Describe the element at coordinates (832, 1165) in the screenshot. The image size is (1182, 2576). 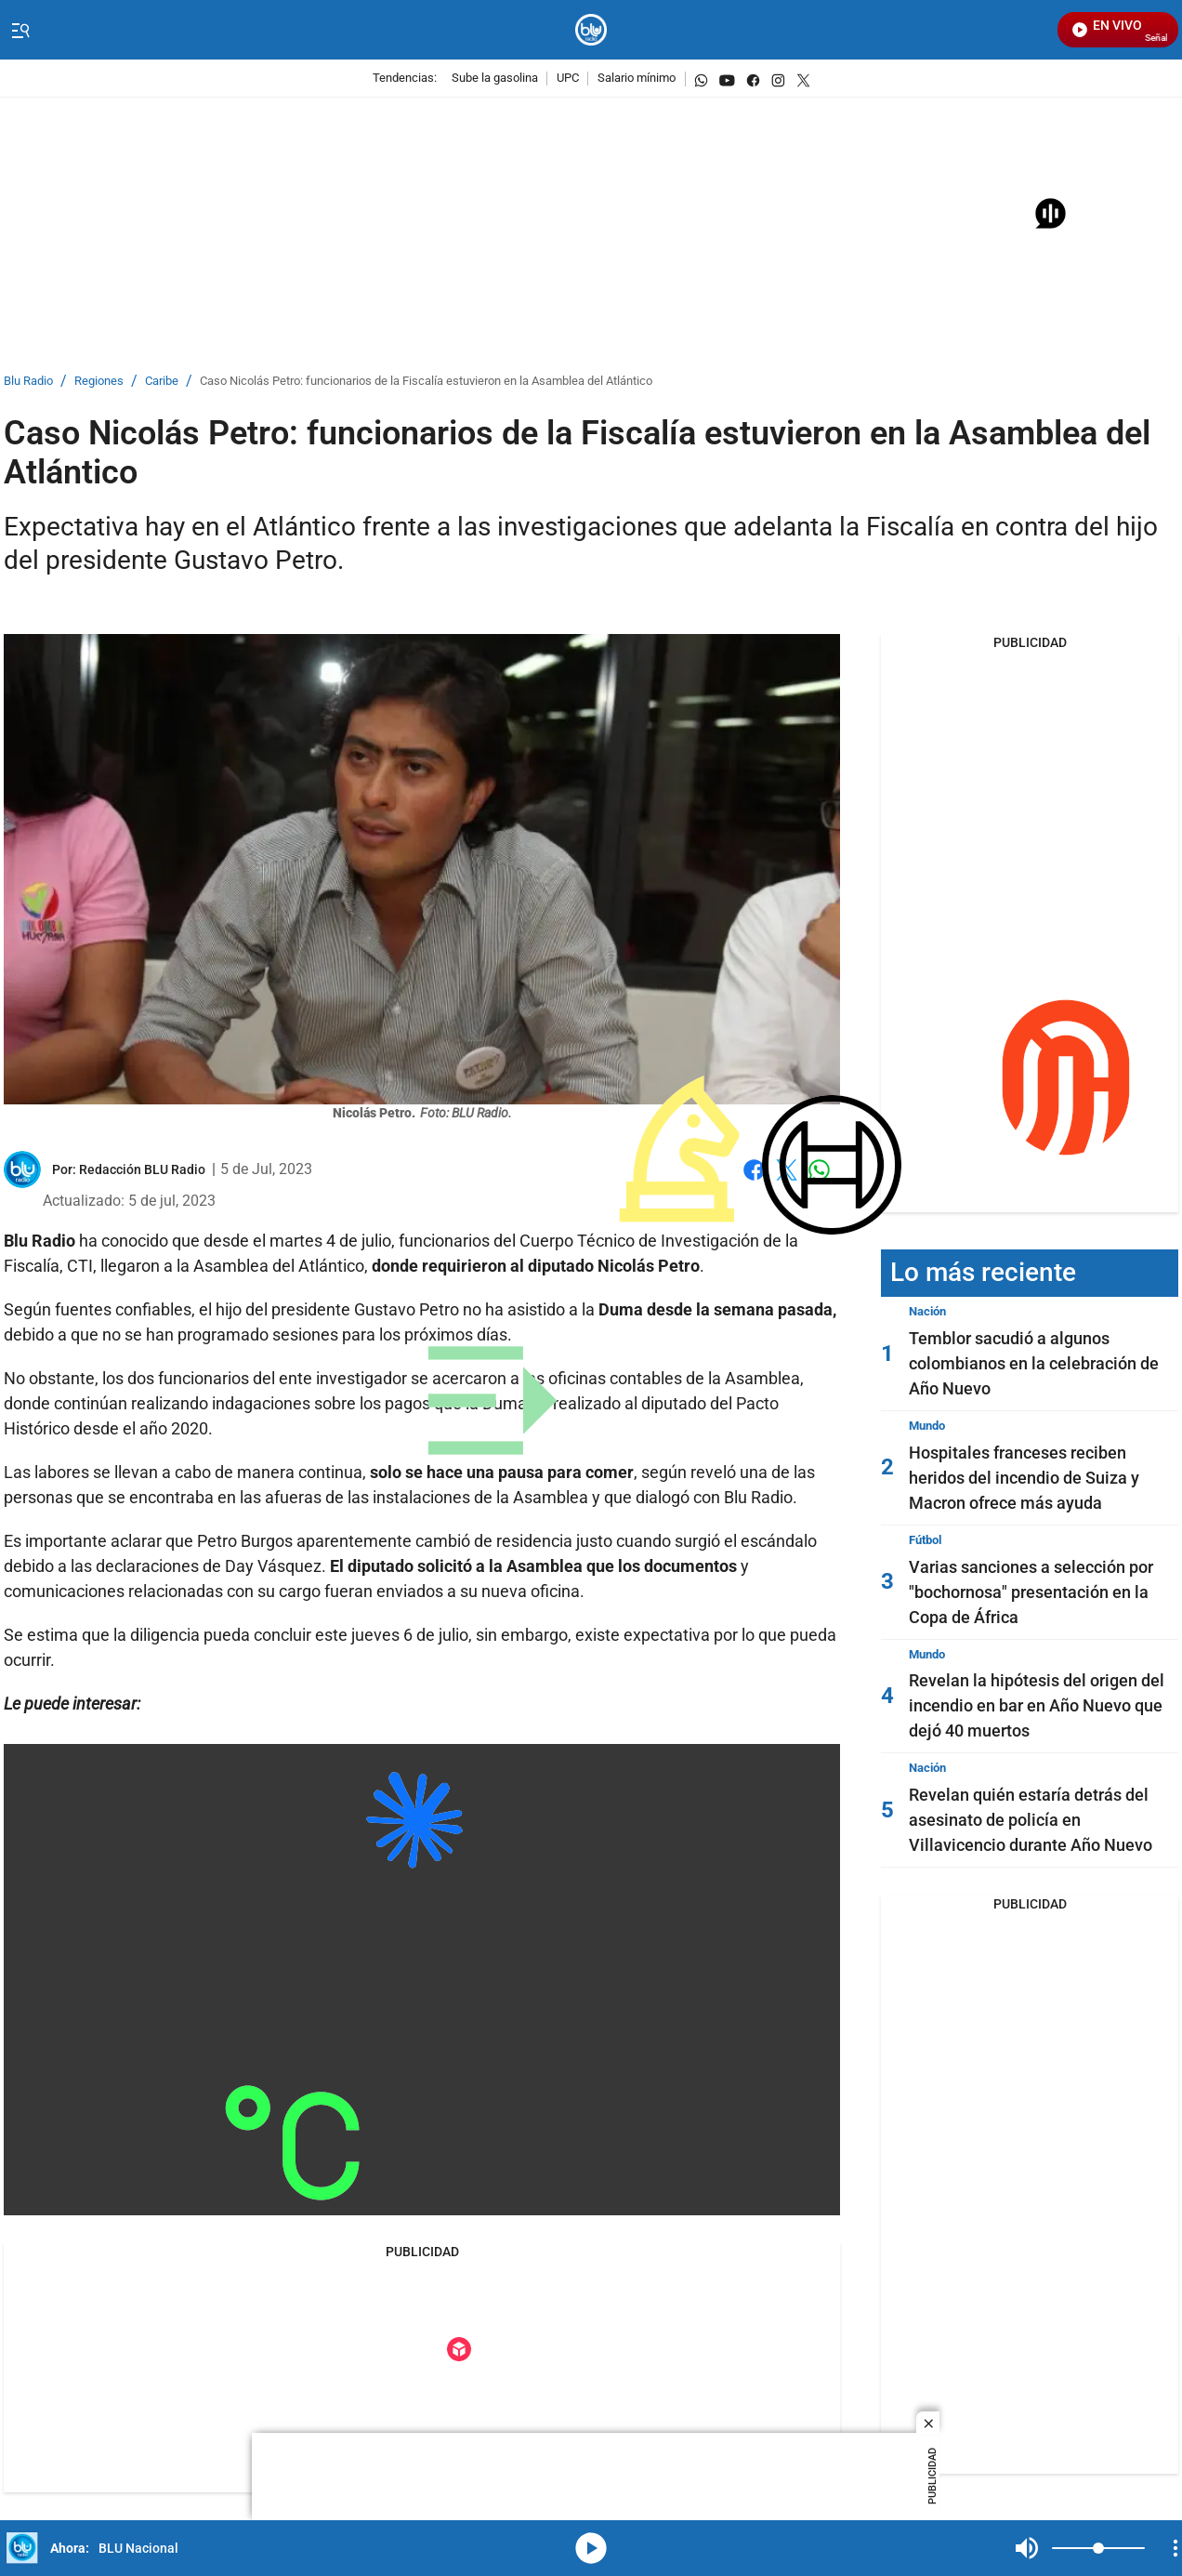
I see `bosch brand or product identifier` at that location.